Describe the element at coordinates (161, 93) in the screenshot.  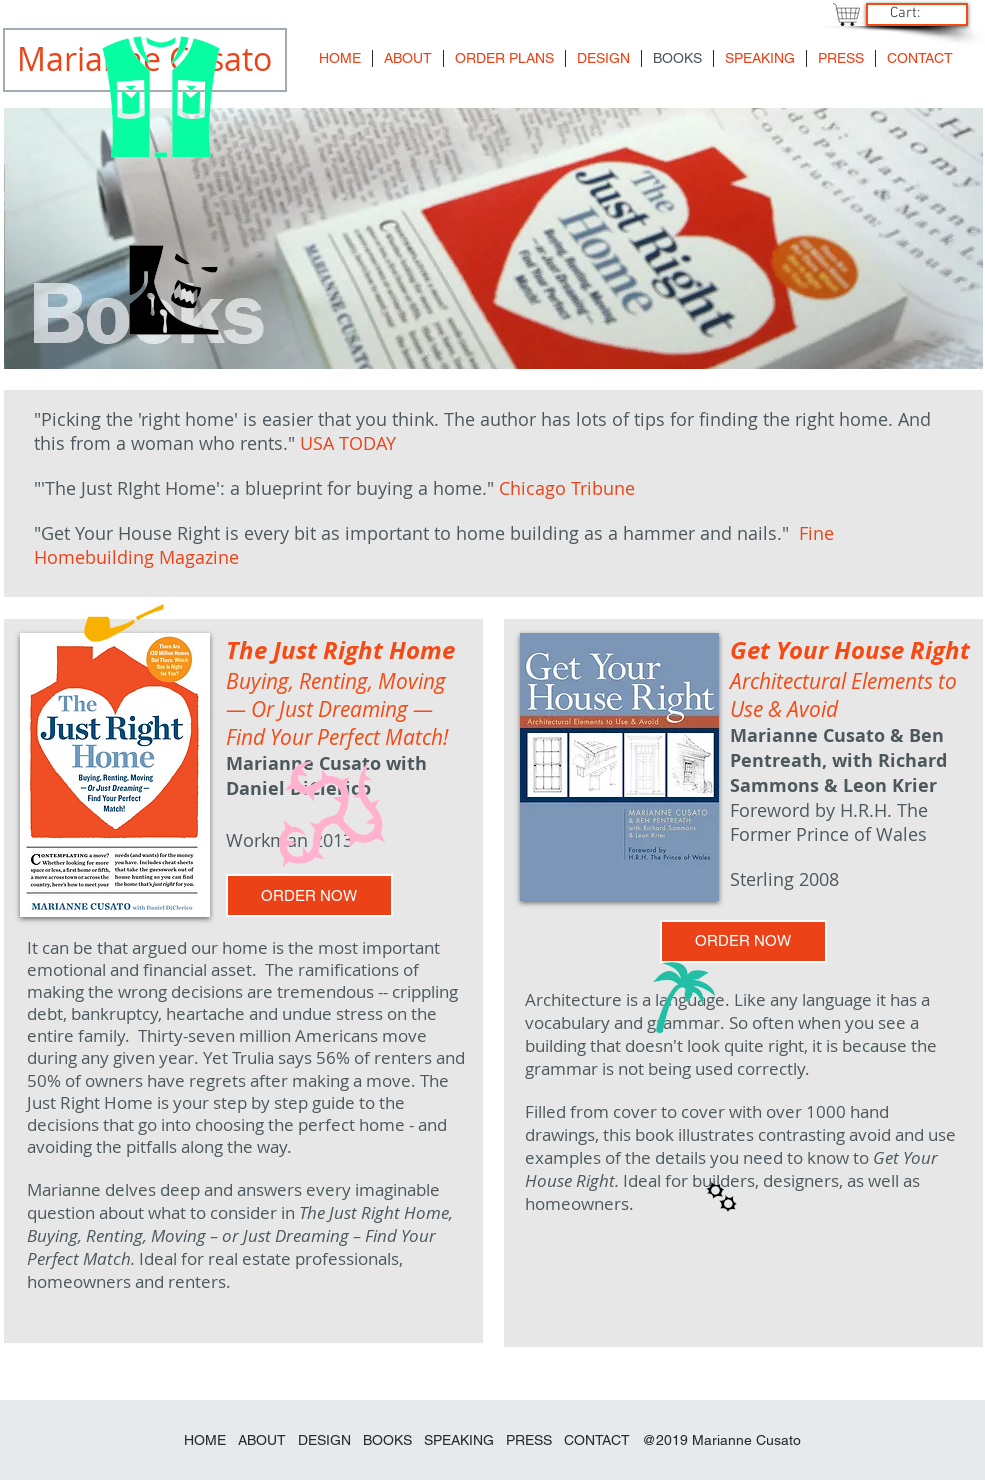
I see `select sleeveless jacket for character outfit` at that location.